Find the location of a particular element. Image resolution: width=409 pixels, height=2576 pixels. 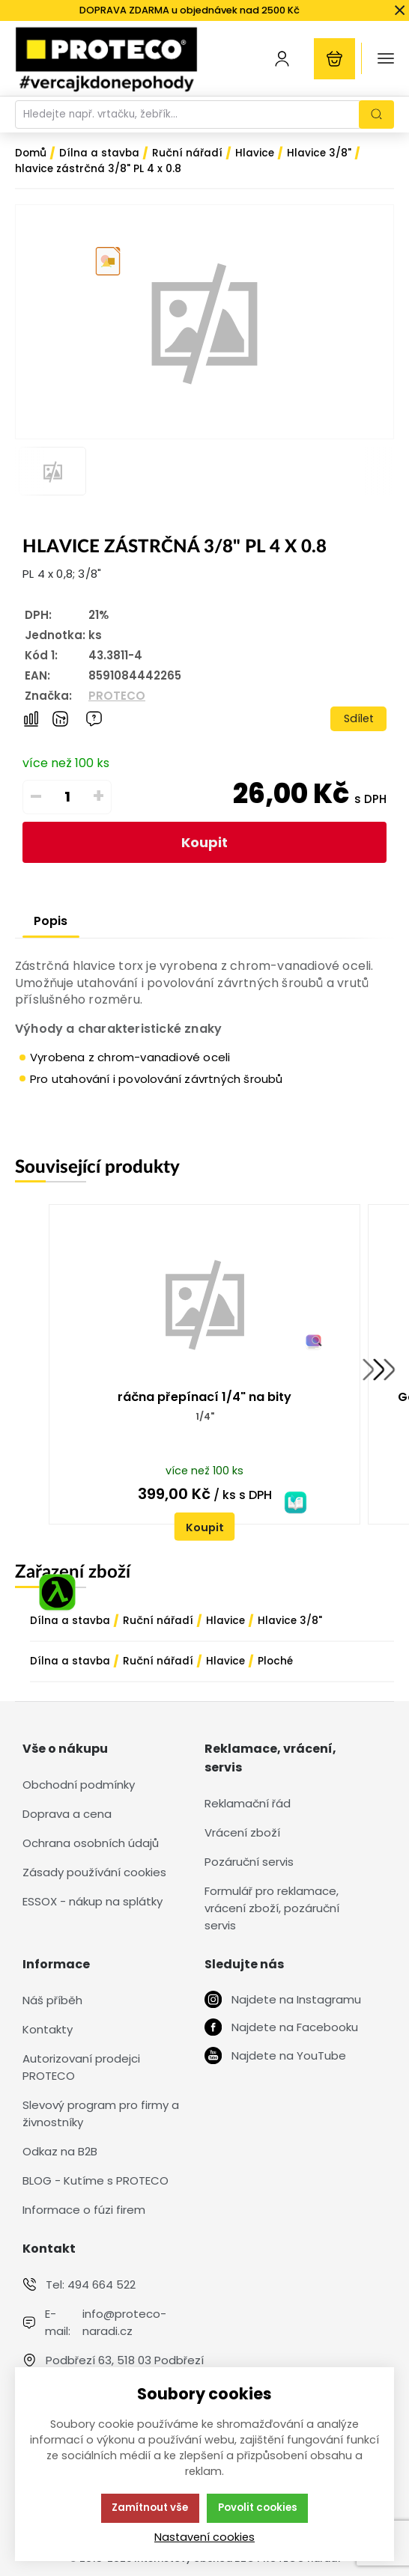

open foliate e-book reader app is located at coordinates (295, 1502).